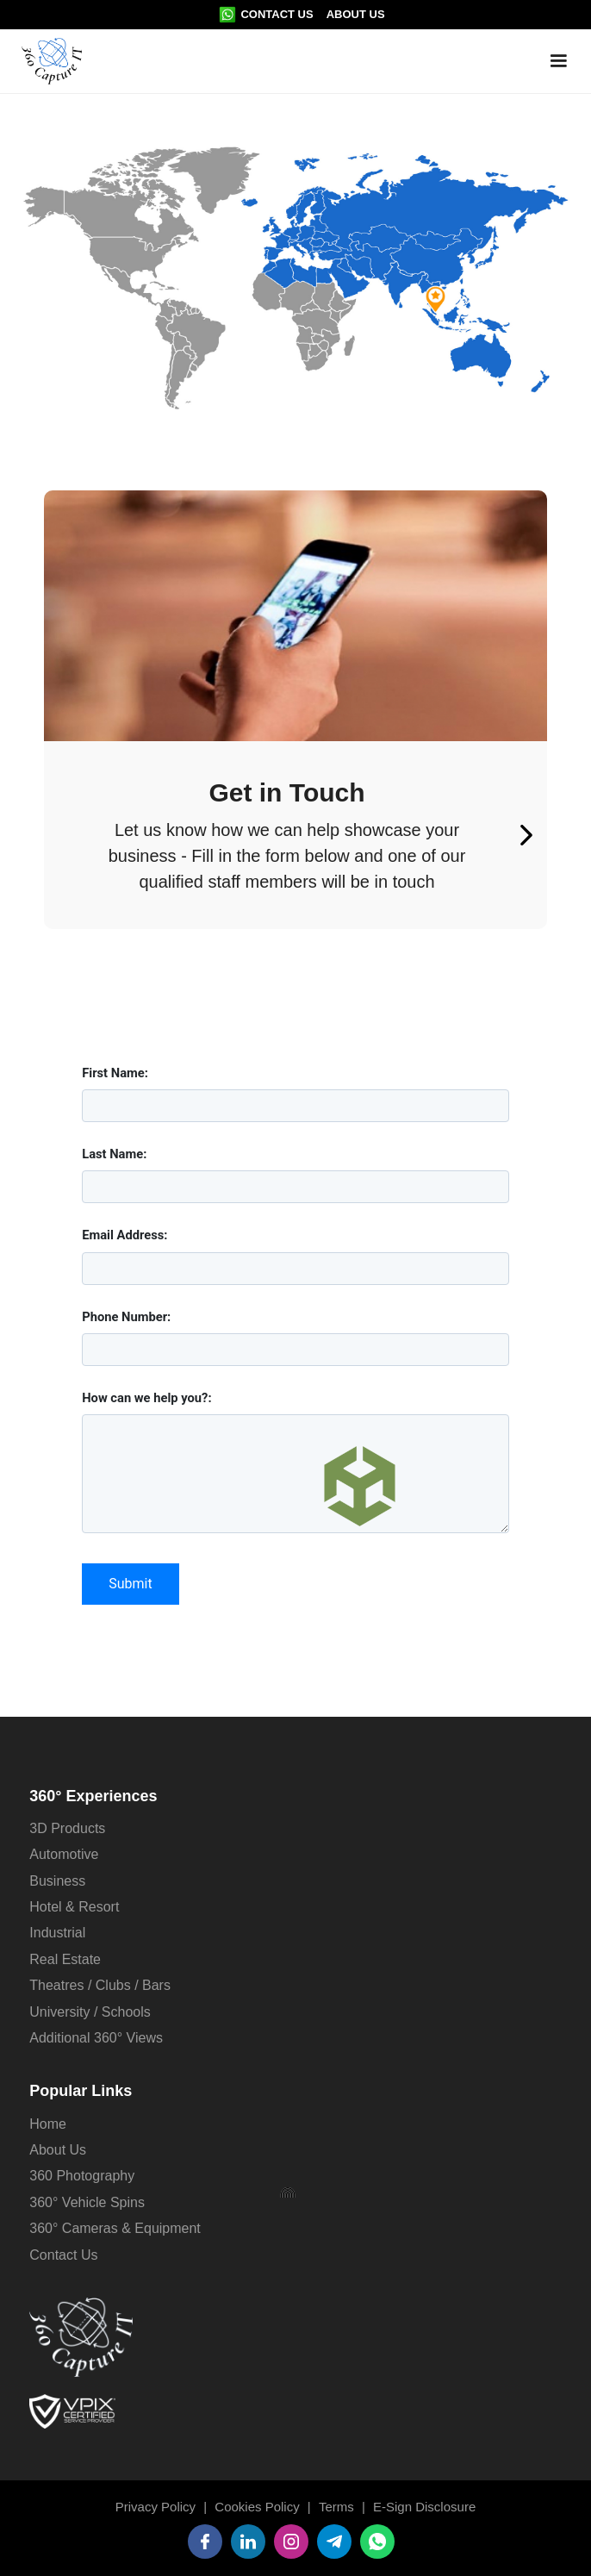  What do you see at coordinates (359, 1486) in the screenshot?
I see `unity game engine logo` at bounding box center [359, 1486].